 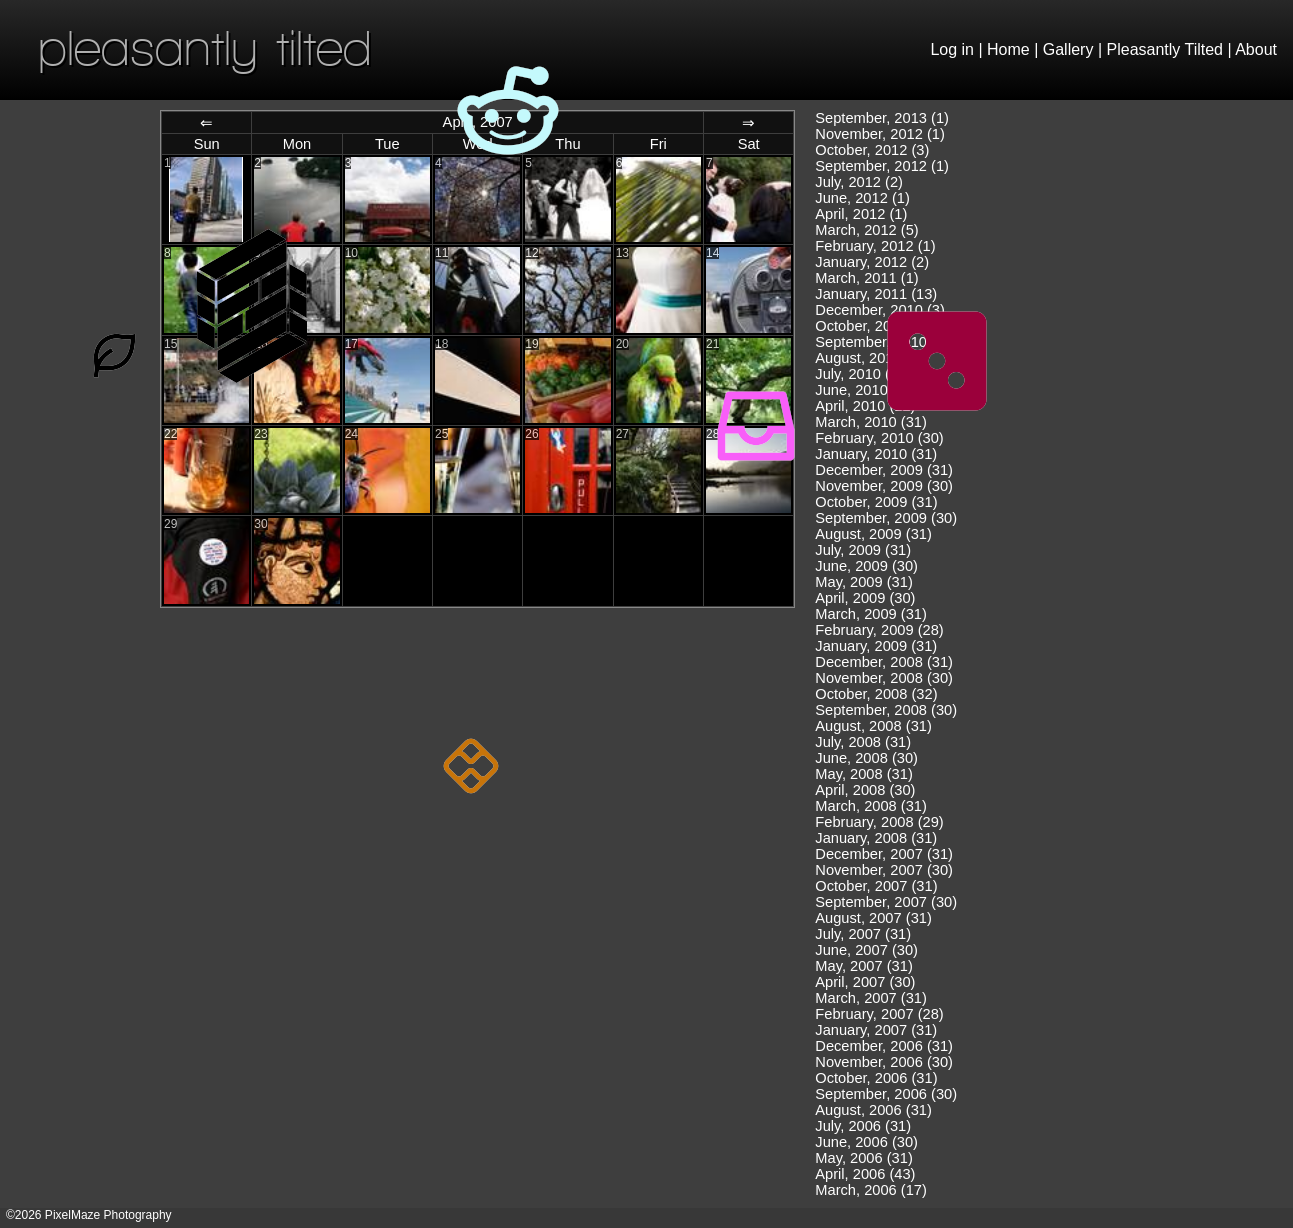 I want to click on view your inbox, so click(x=756, y=426).